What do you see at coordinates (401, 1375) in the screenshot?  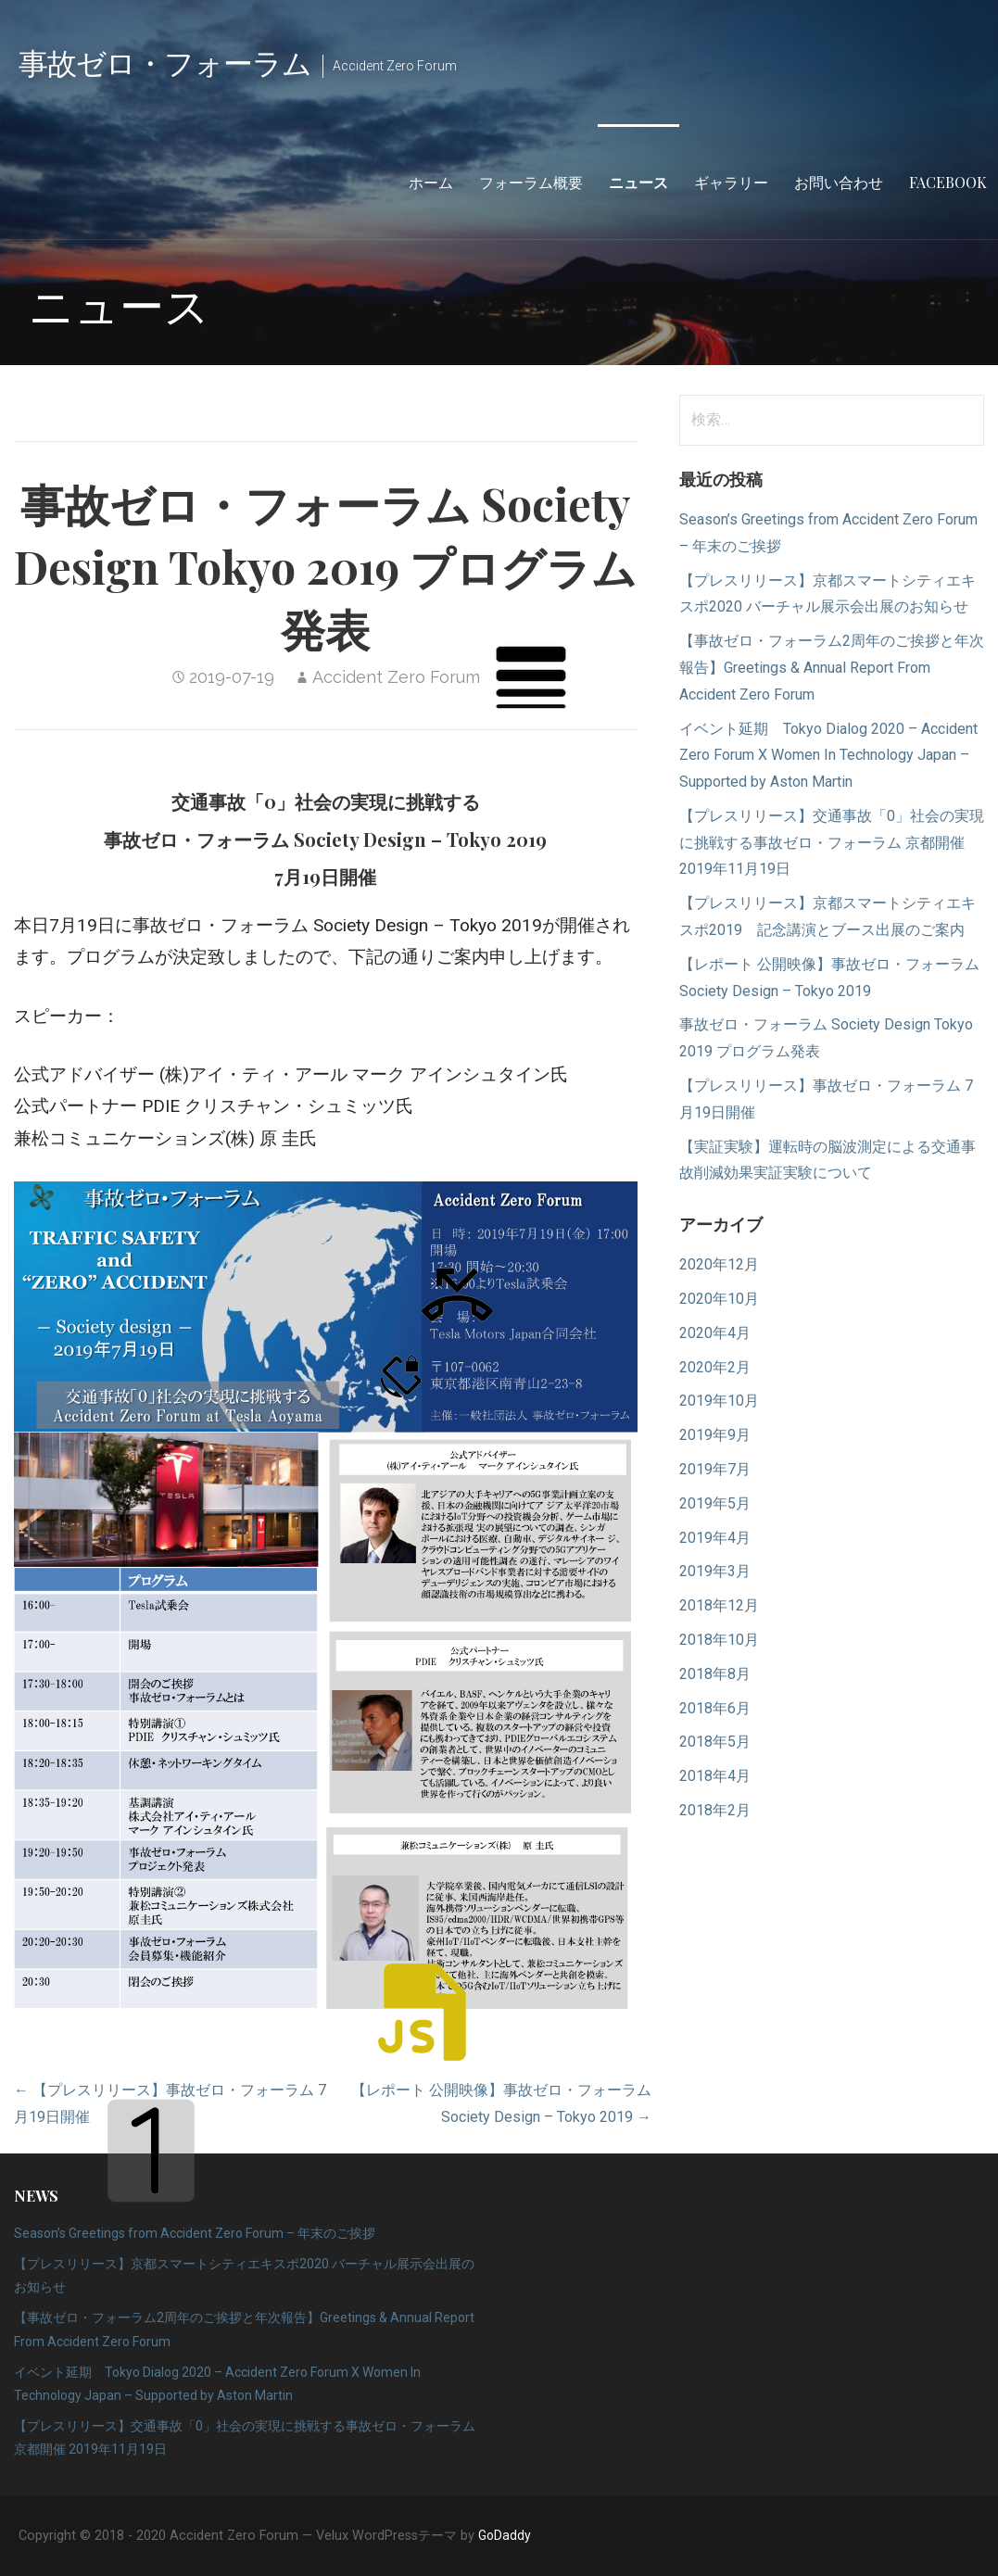 I see `lock screen rotation to current orientation` at bounding box center [401, 1375].